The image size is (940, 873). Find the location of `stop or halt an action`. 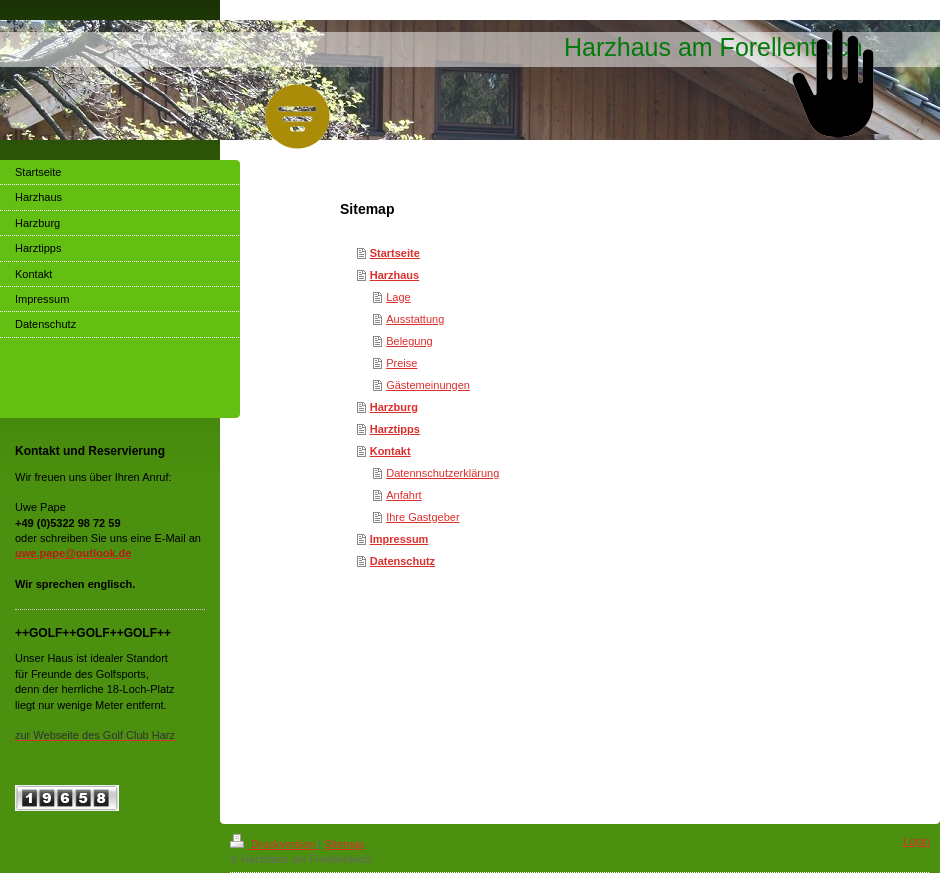

stop or halt an action is located at coordinates (833, 83).